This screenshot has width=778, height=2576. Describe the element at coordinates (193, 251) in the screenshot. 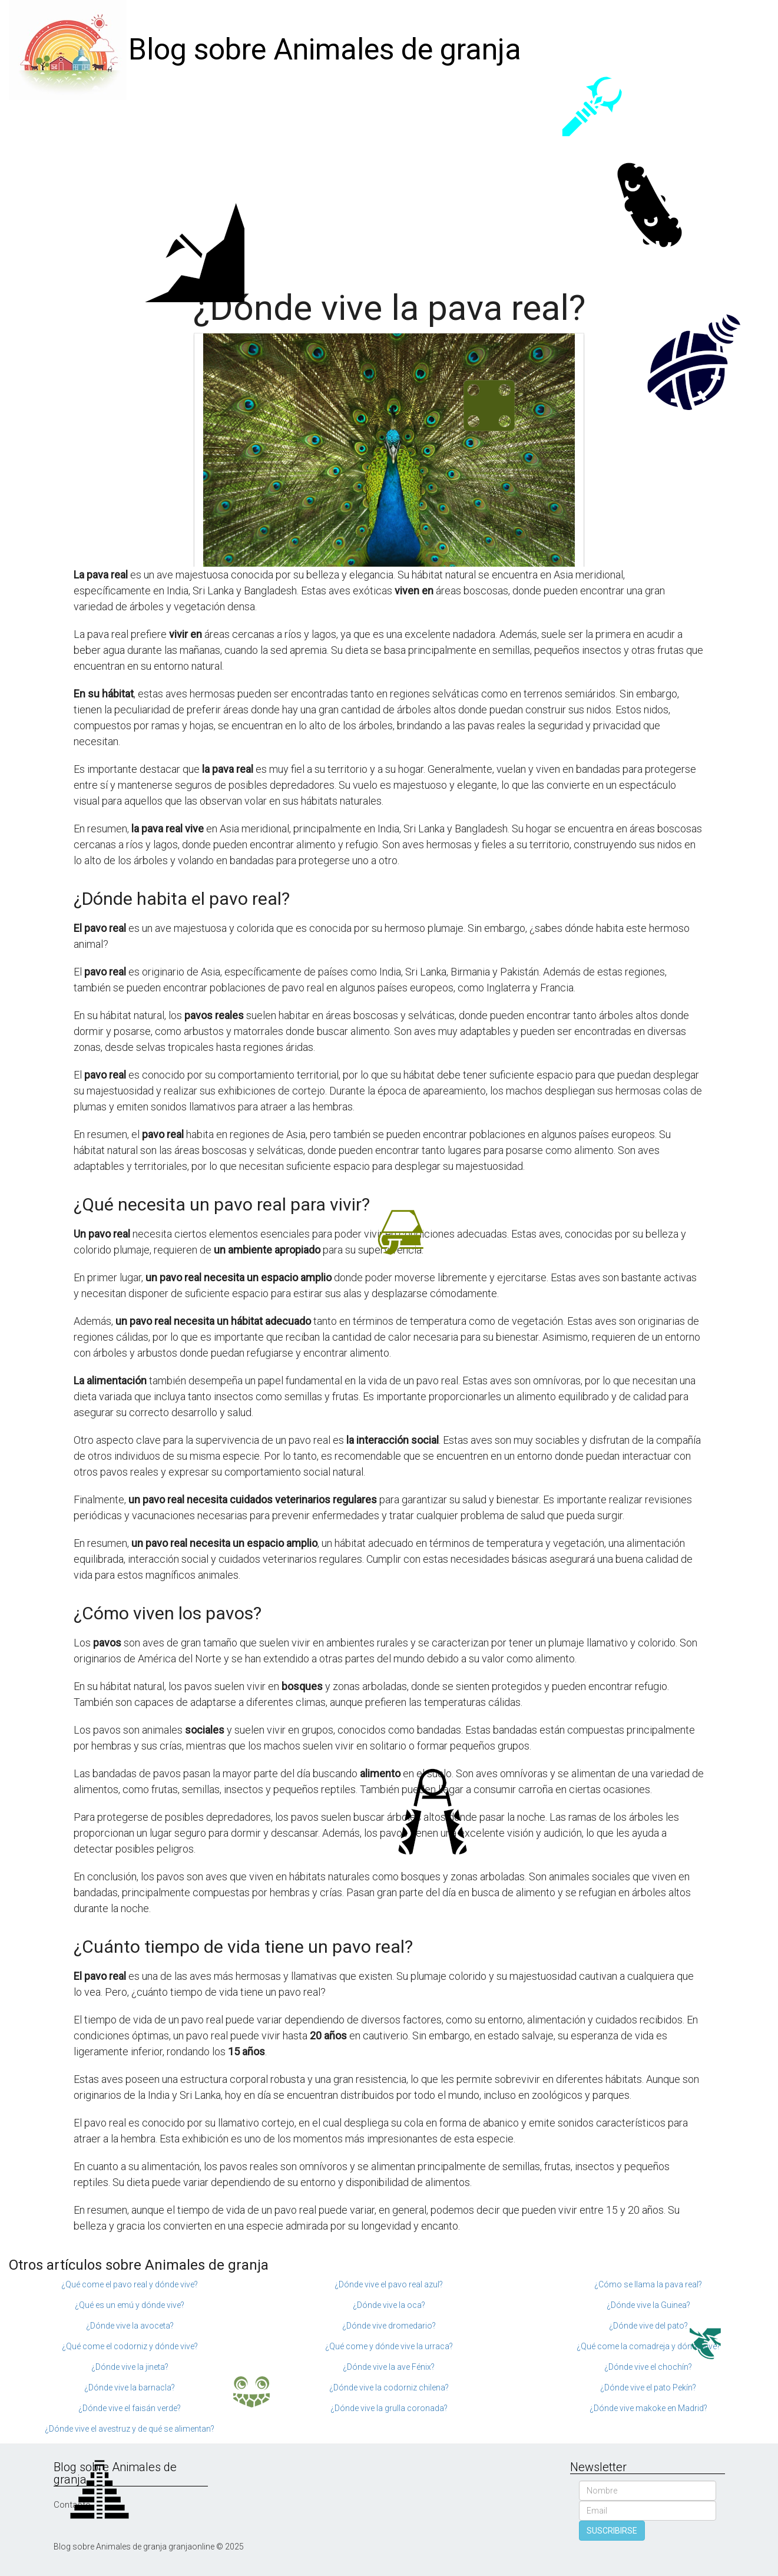

I see `indicates progress toward a goal or milestone` at that location.